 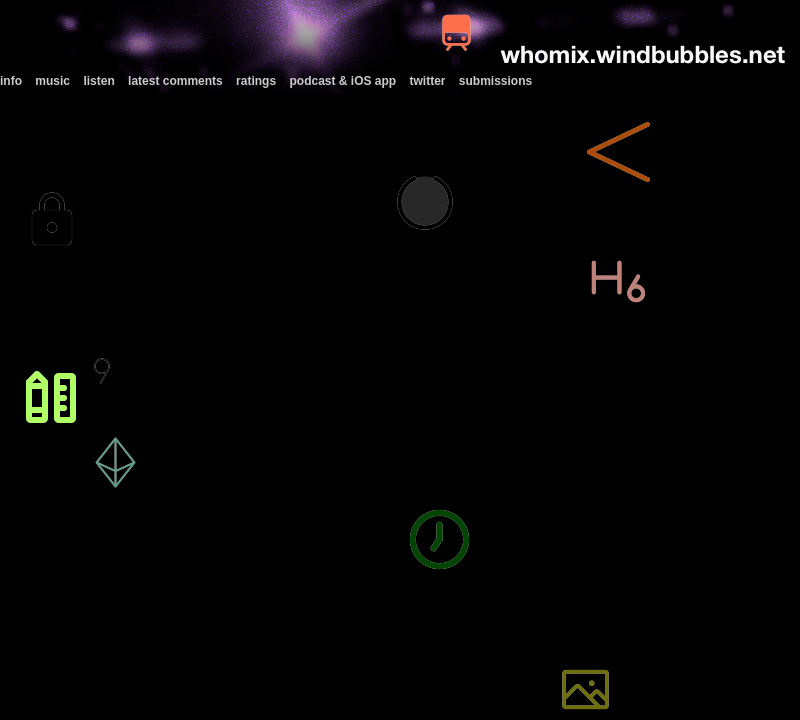 I want to click on view time or clock settings, so click(x=439, y=539).